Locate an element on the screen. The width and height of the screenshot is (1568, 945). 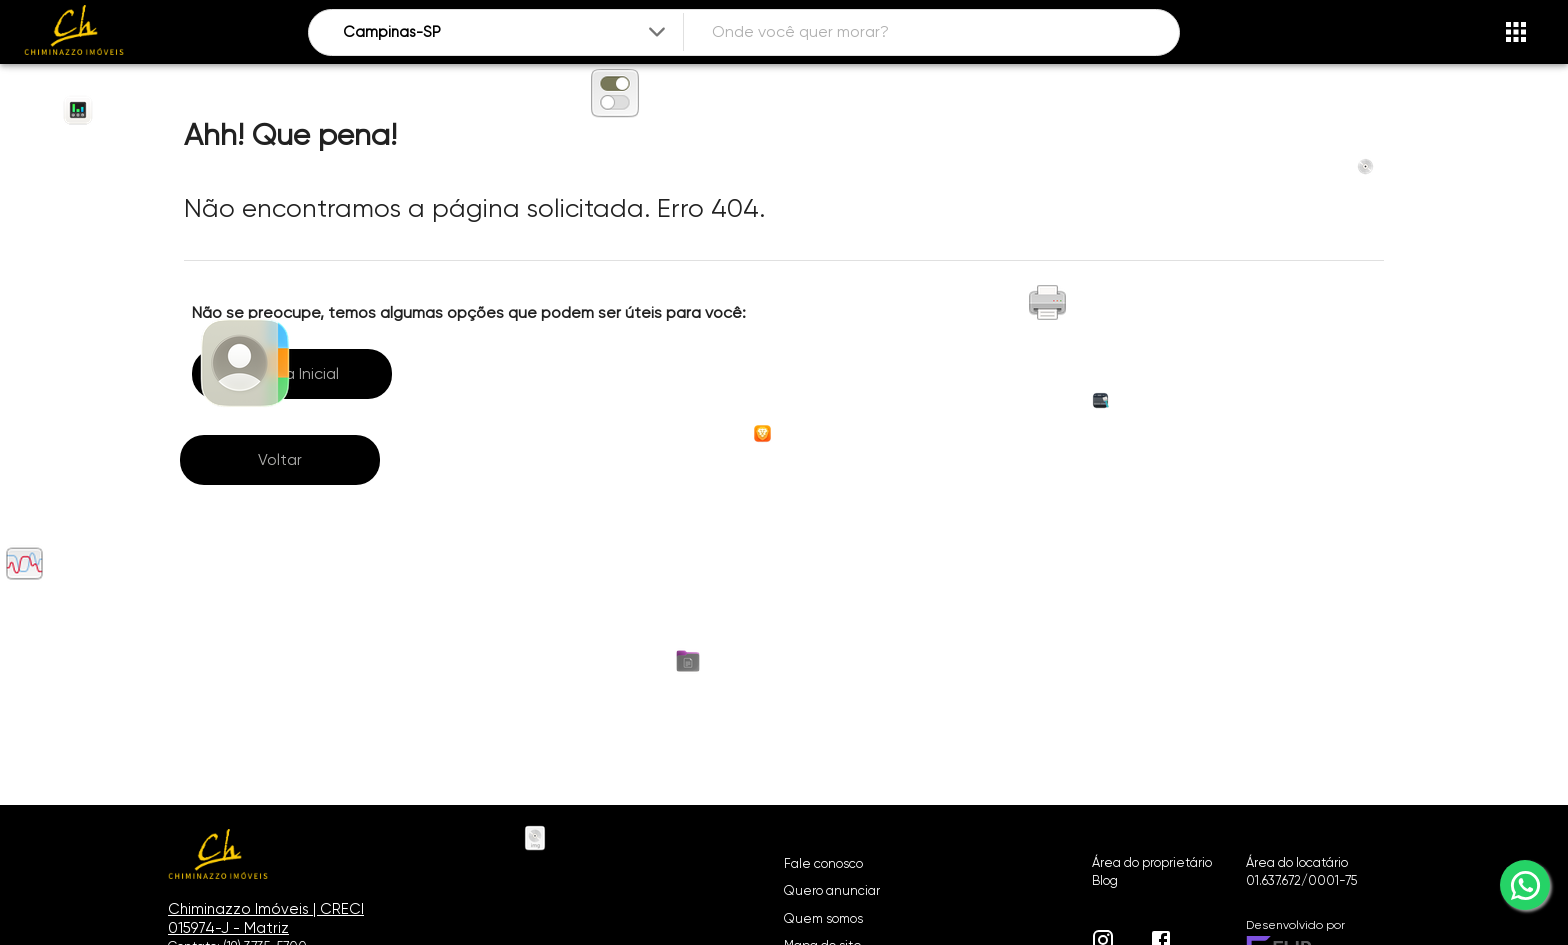
open desktop preferences or settings is located at coordinates (615, 93).